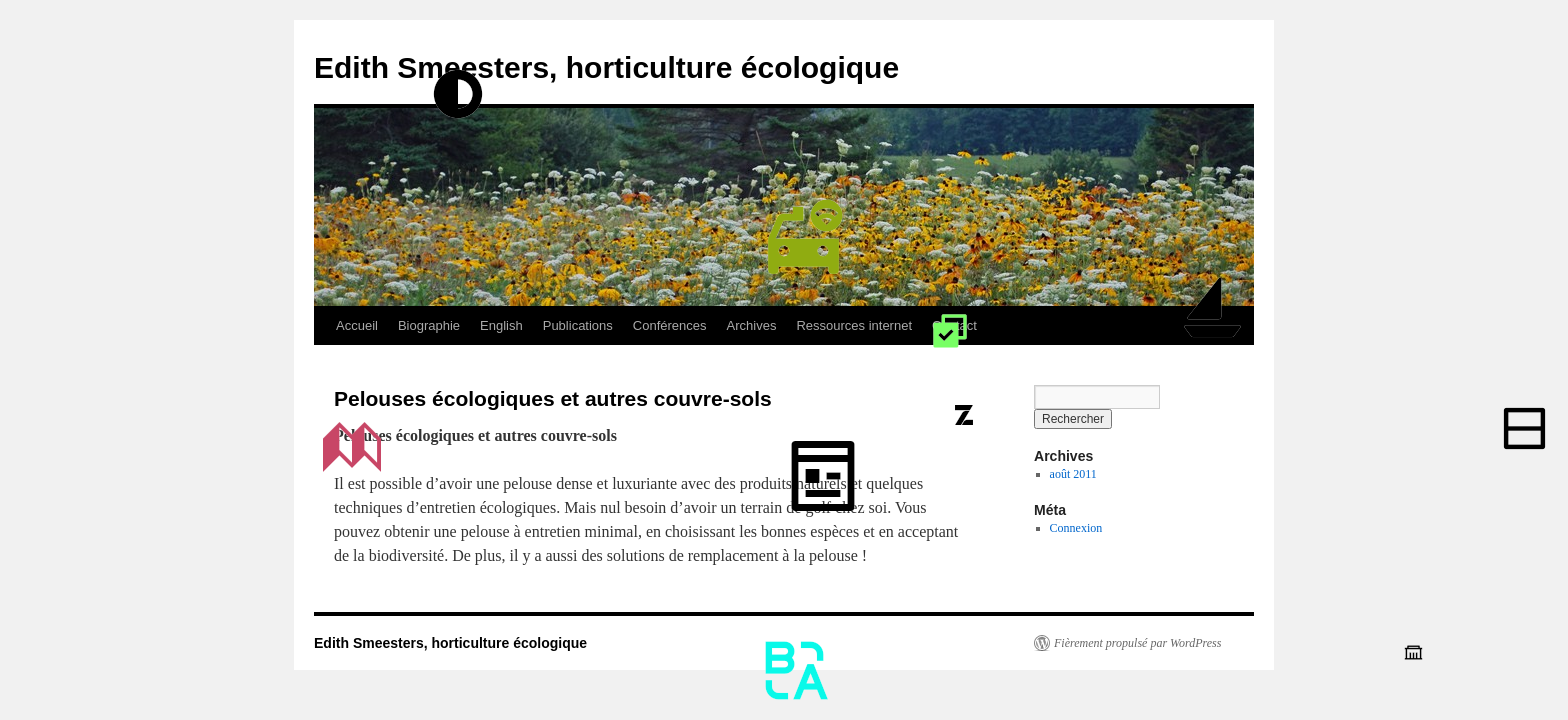 Image resolution: width=1568 pixels, height=720 pixels. I want to click on switch to horizontal row layout, so click(1524, 428).